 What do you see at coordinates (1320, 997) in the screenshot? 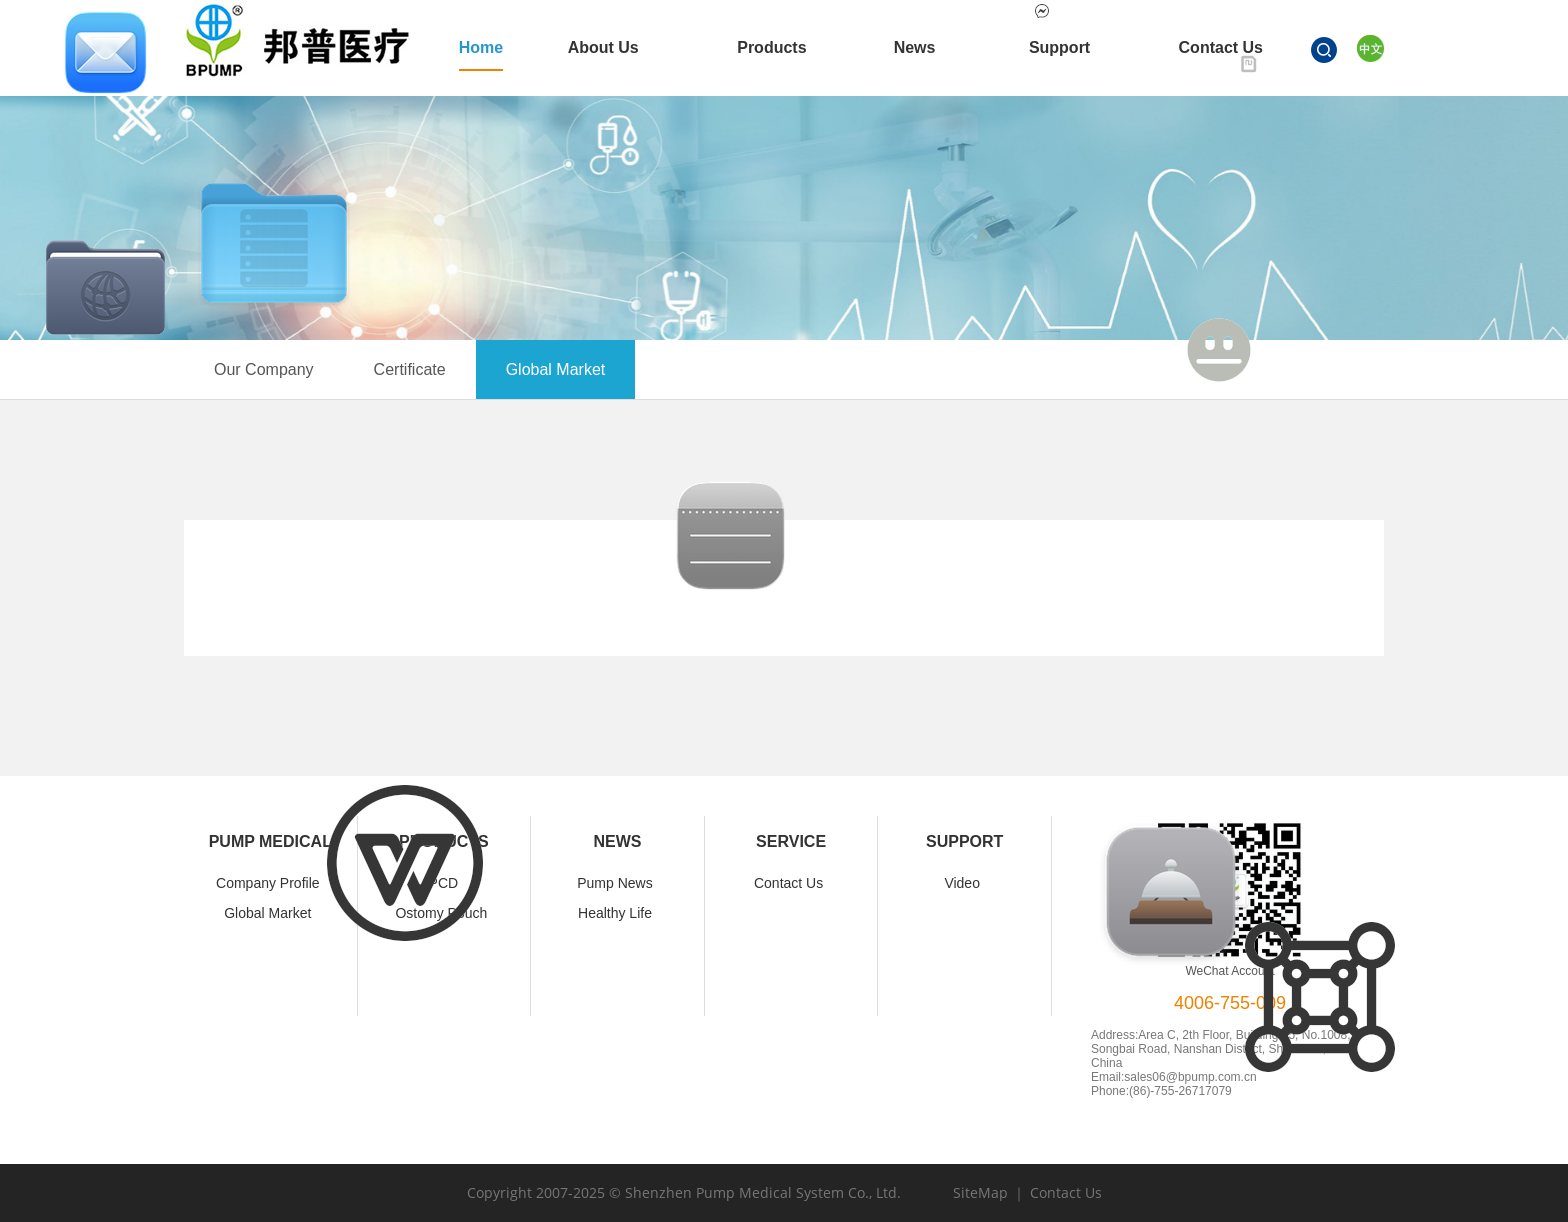
I see `open gnome boxes virtual machine manager` at bounding box center [1320, 997].